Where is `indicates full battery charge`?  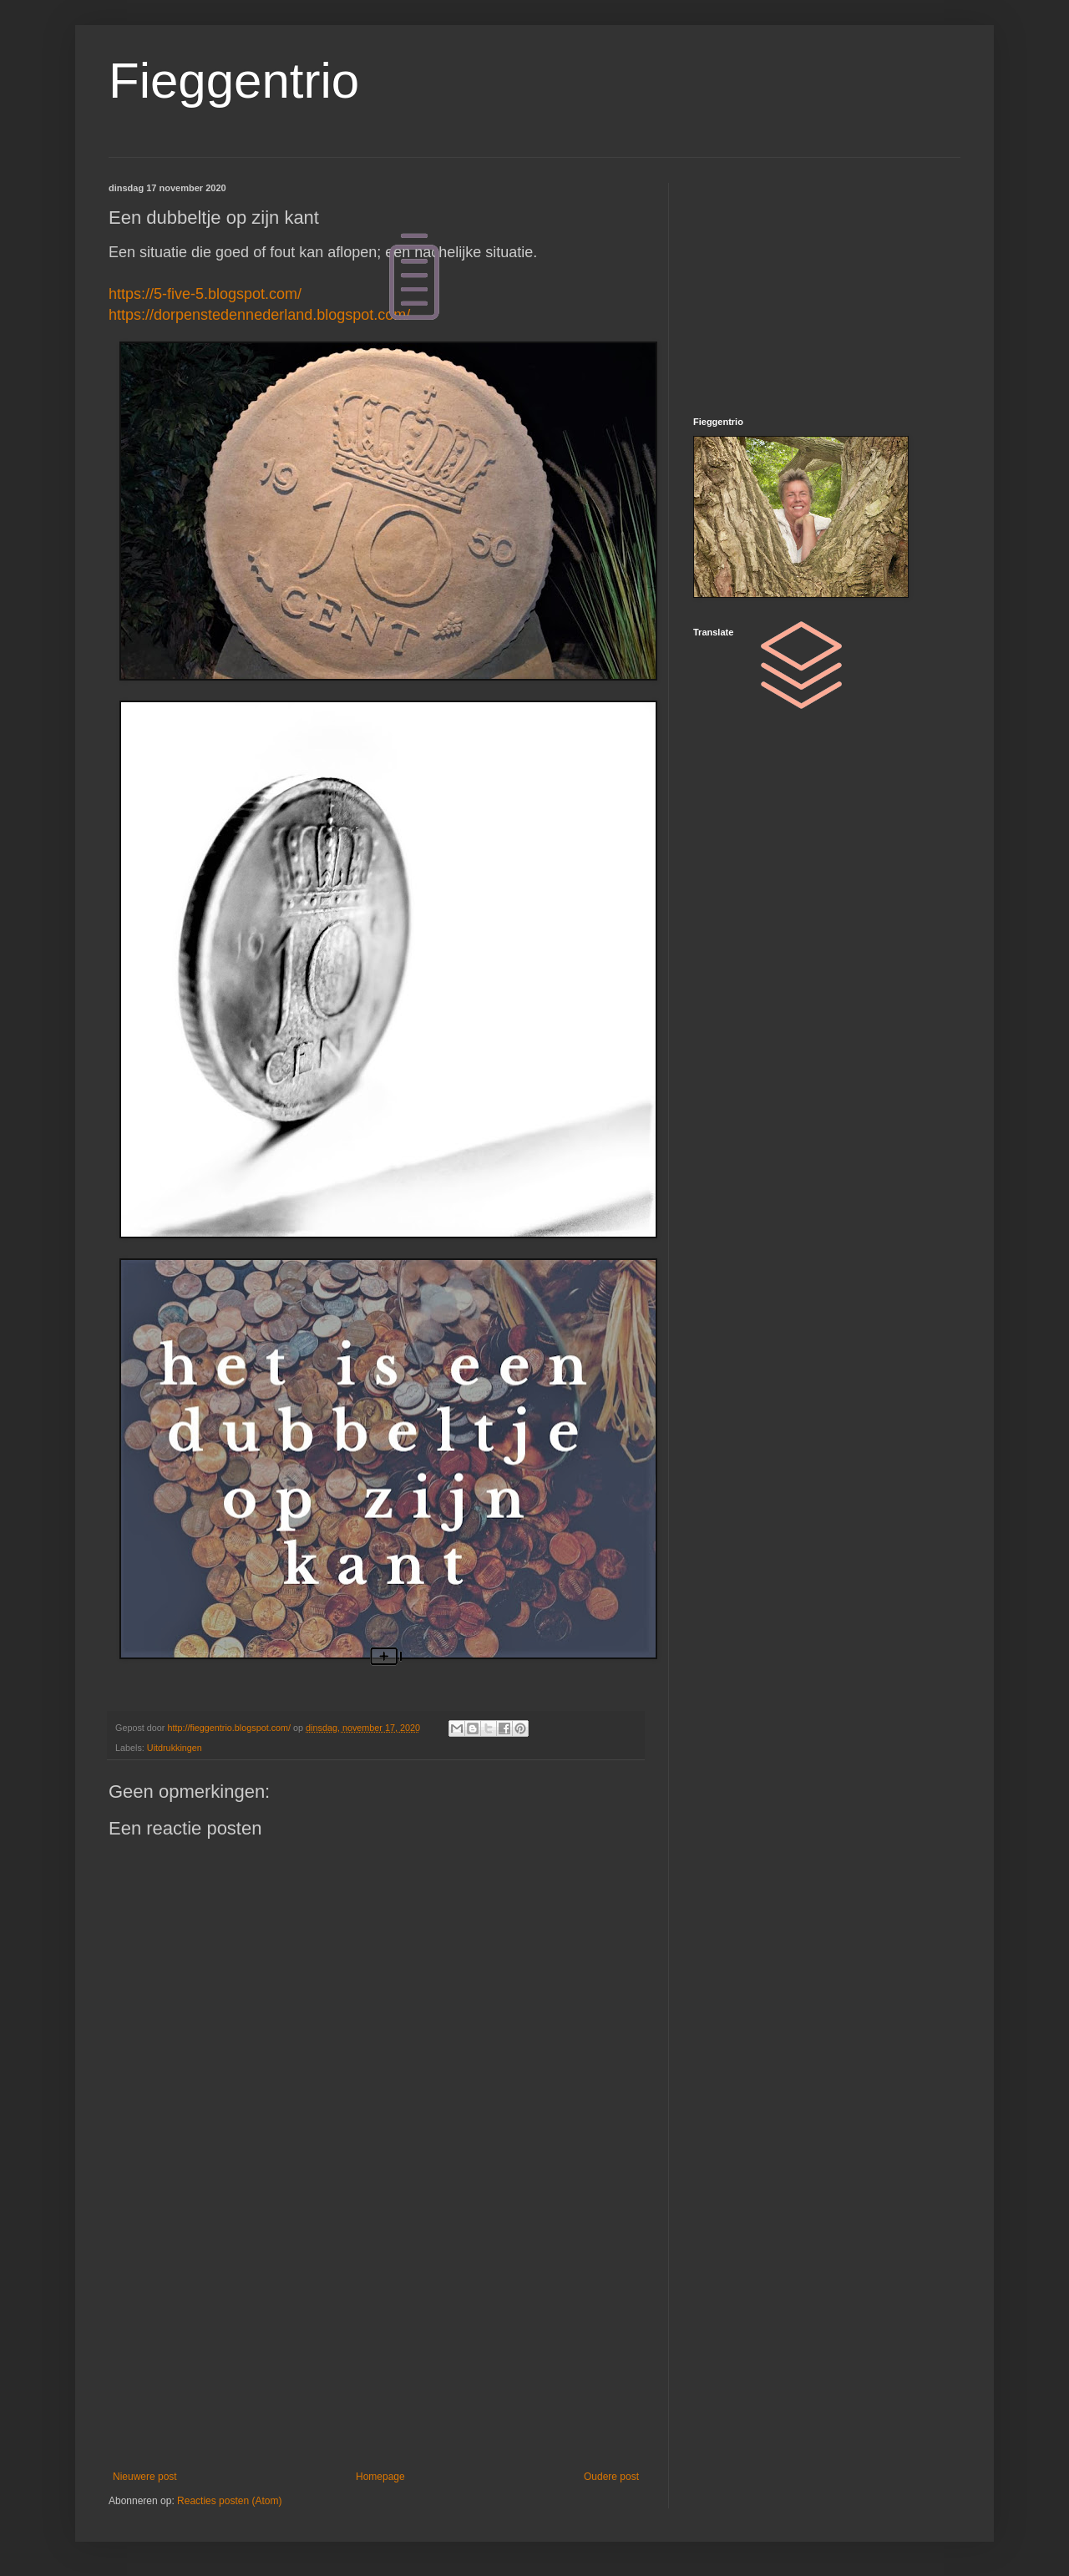 indicates full battery charge is located at coordinates (414, 278).